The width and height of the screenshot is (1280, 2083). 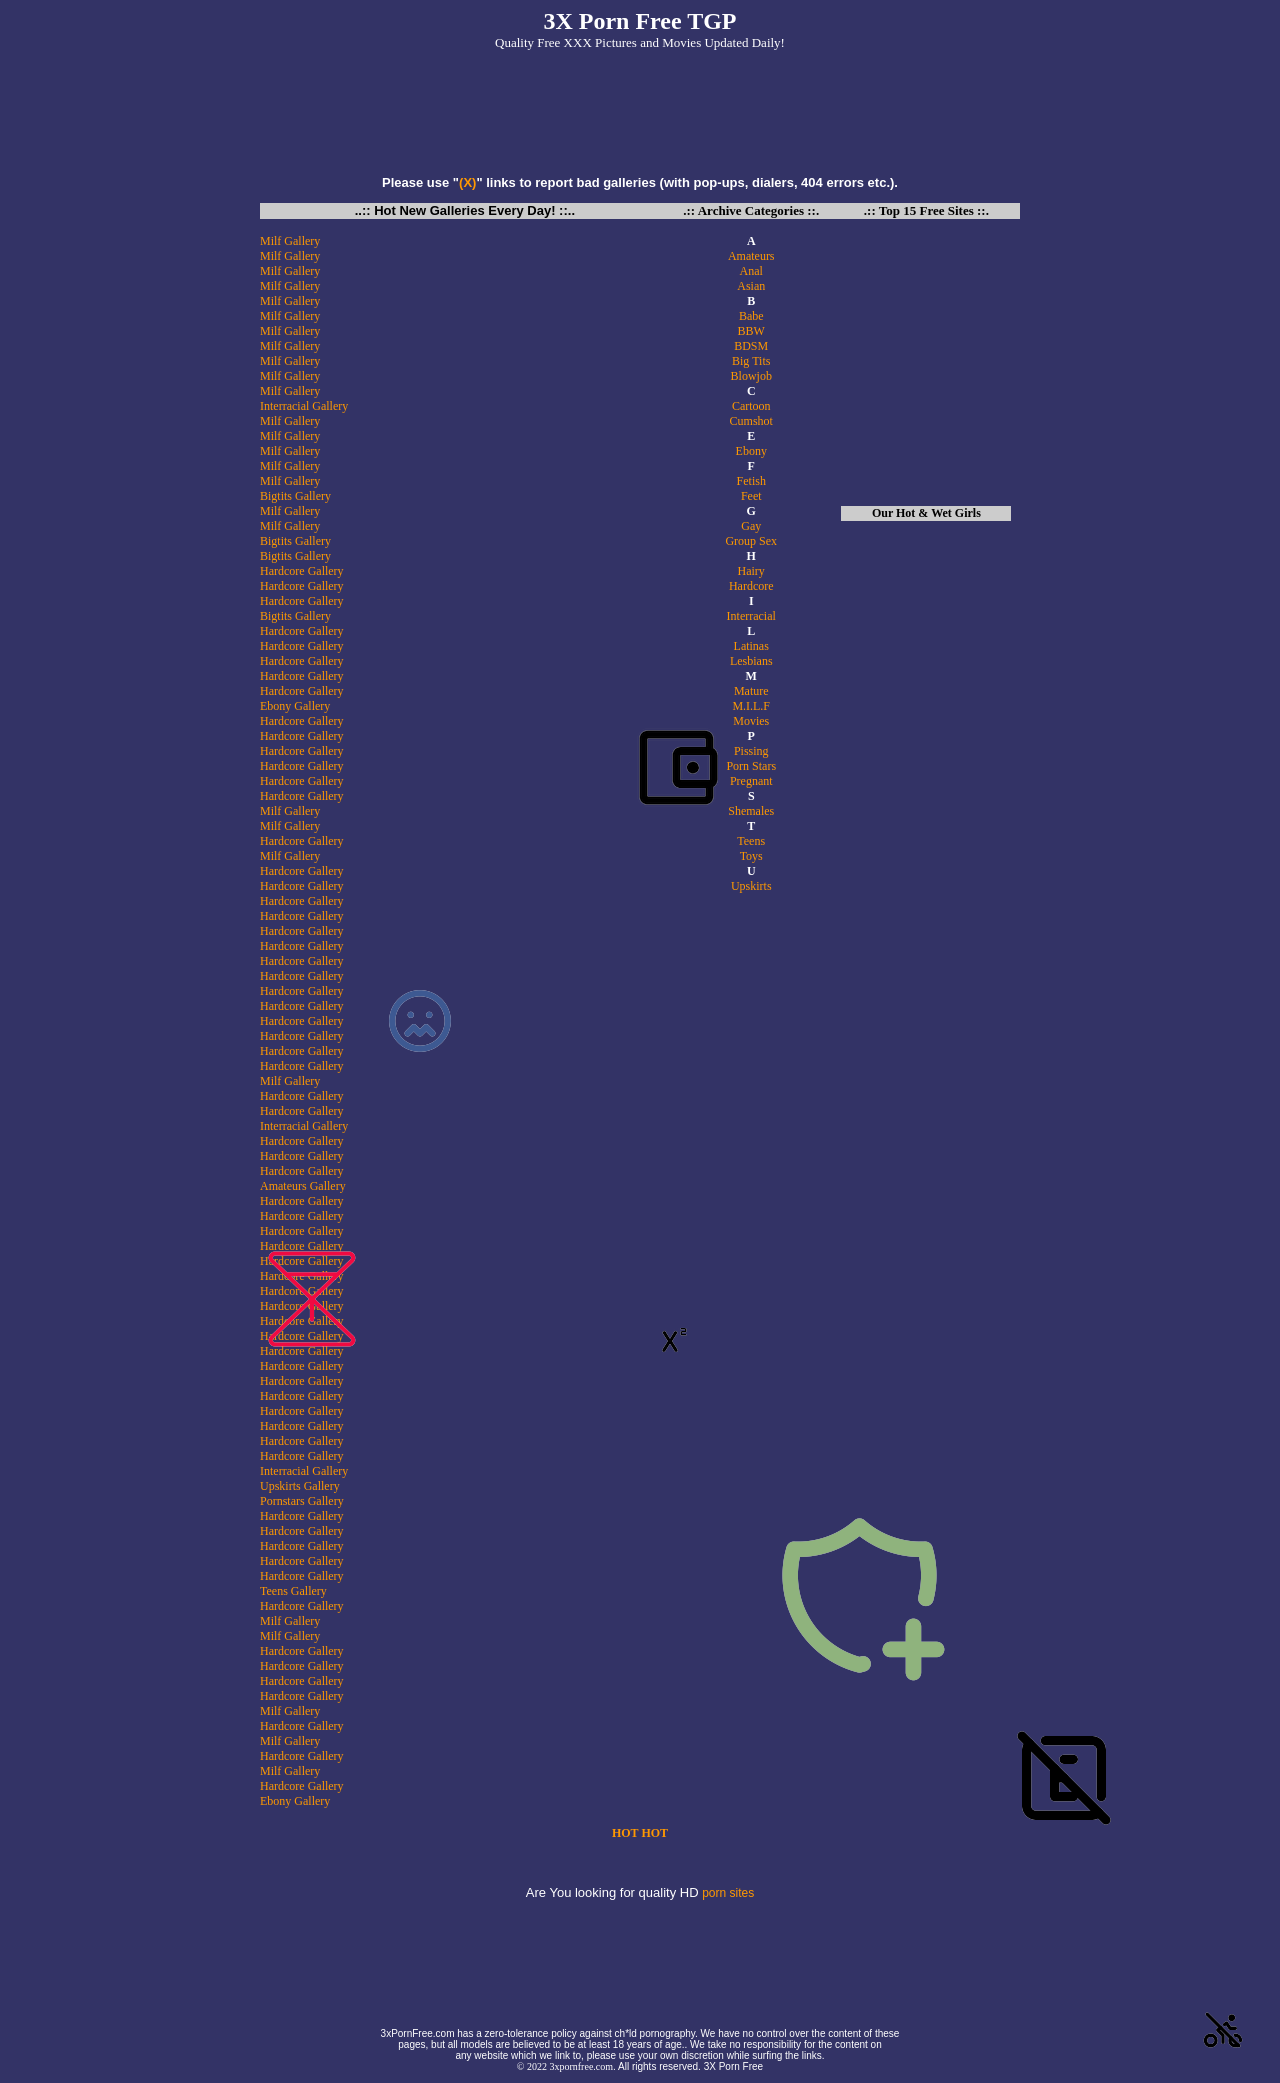 I want to click on indicates loading or processing in progress, so click(x=312, y=1299).